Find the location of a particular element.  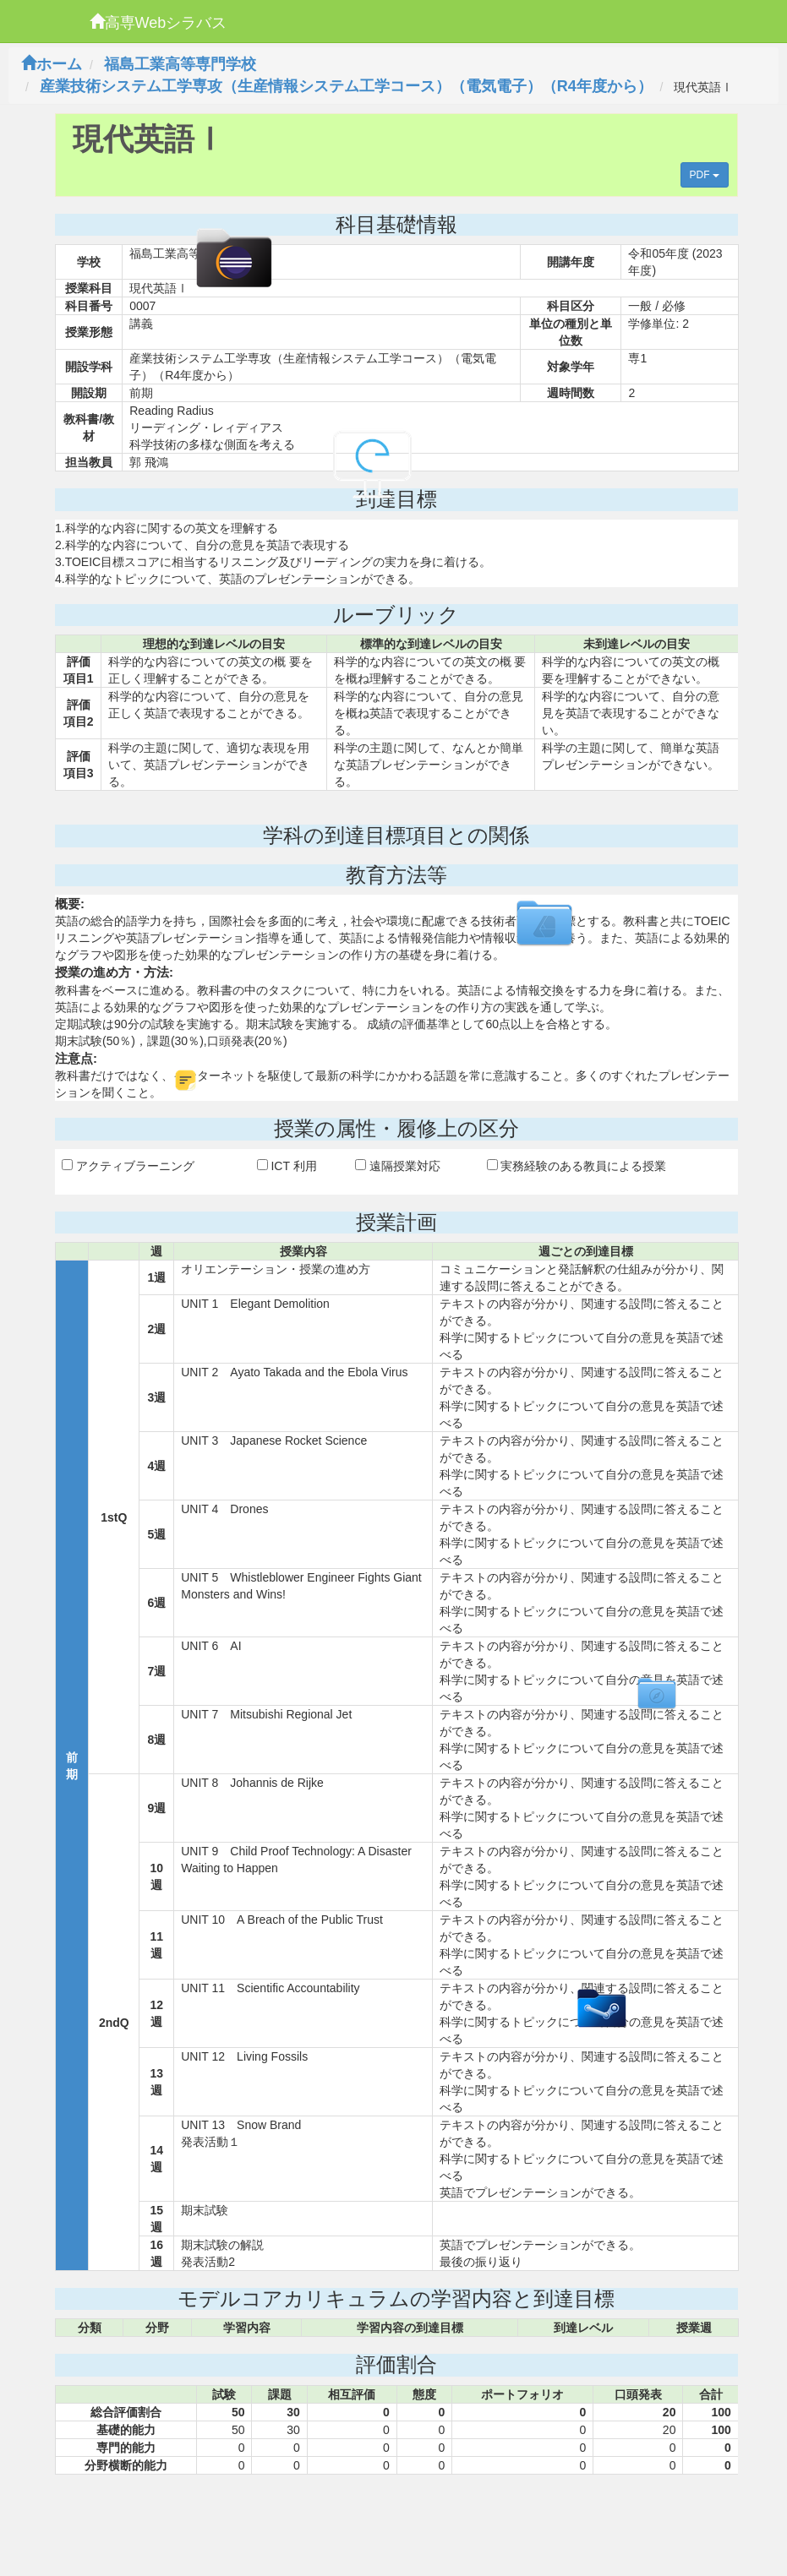

open your Steam games folder is located at coordinates (601, 2009).